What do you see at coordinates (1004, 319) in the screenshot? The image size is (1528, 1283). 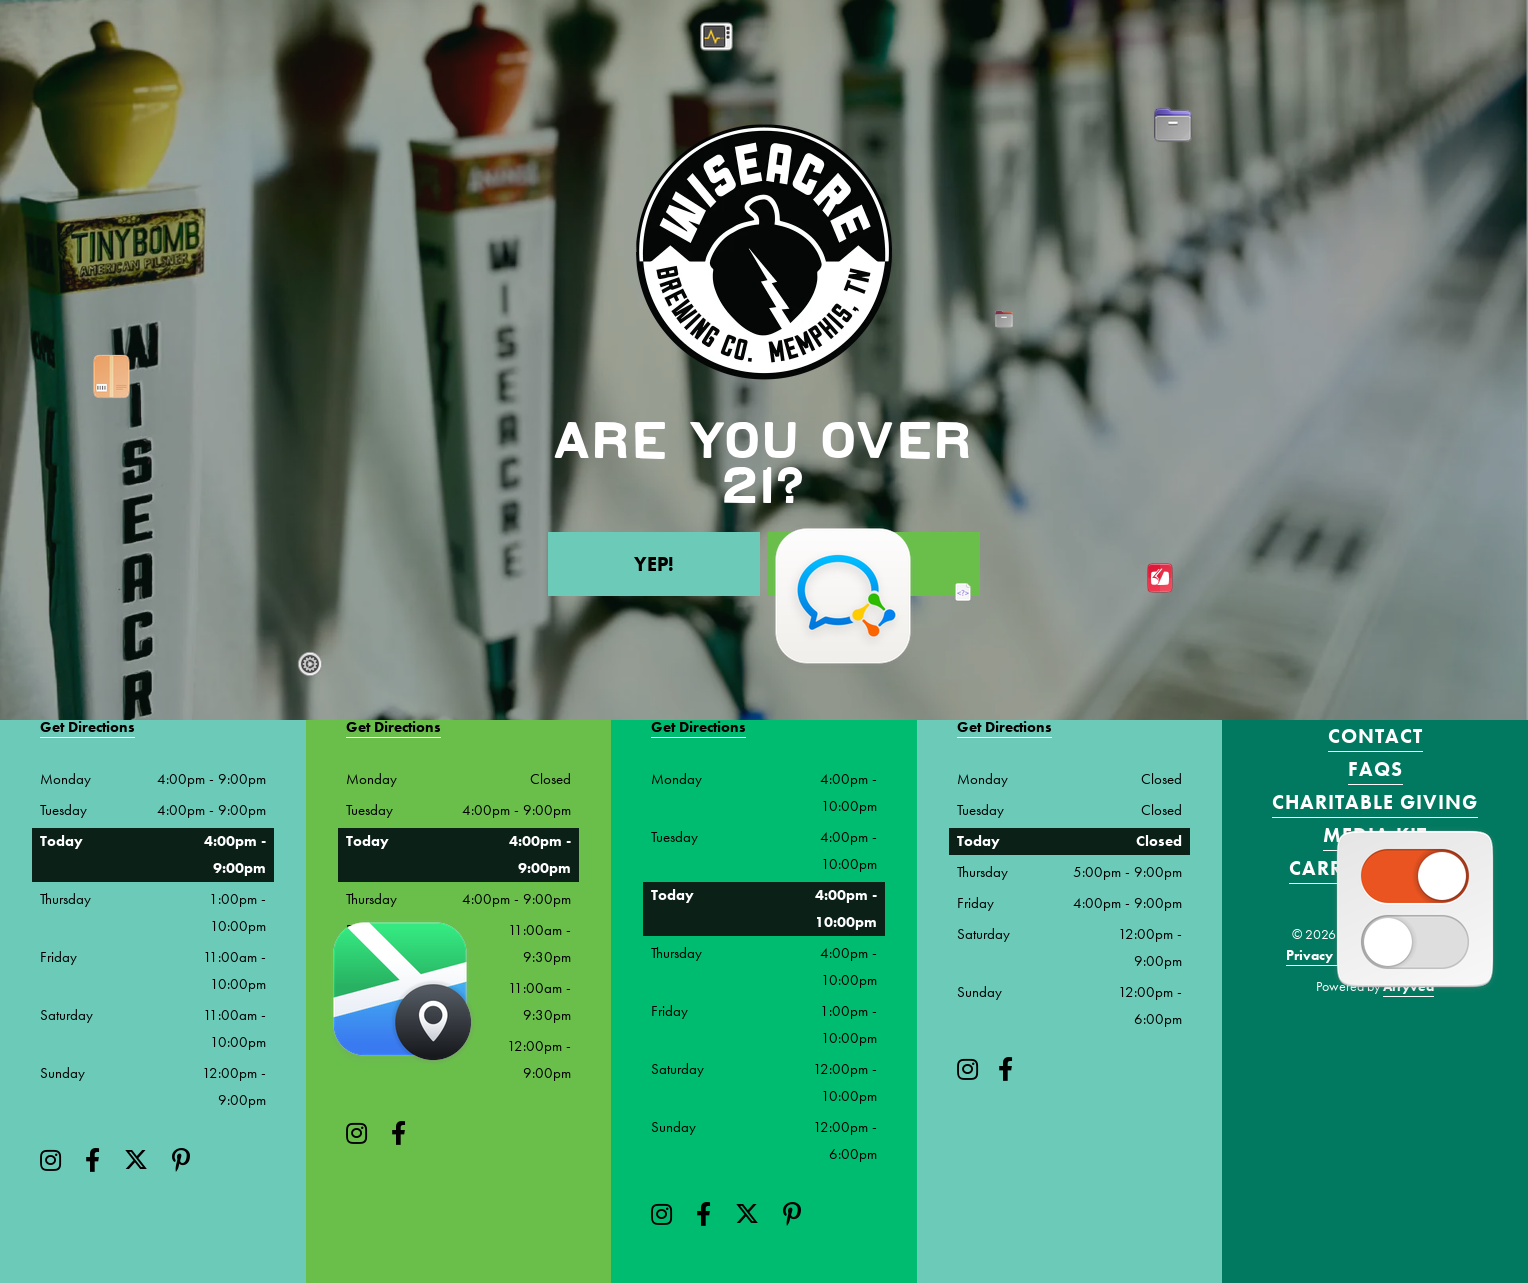 I see `open the file manager application` at bounding box center [1004, 319].